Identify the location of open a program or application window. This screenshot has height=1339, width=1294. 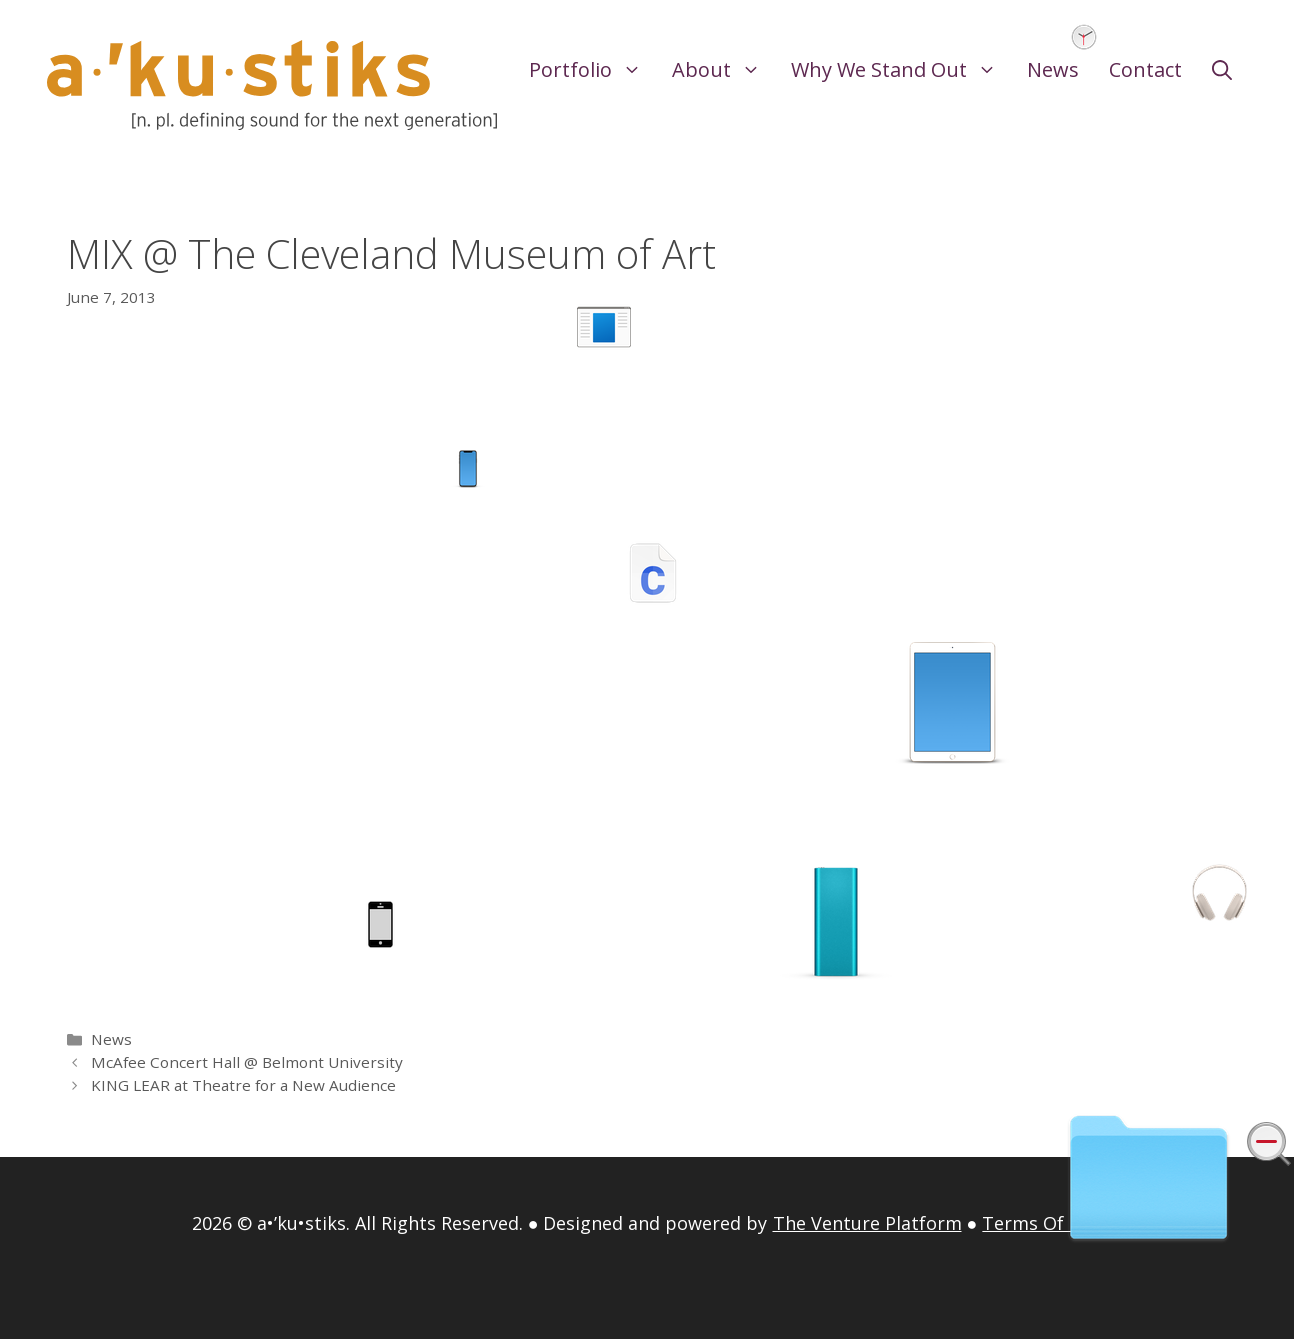
(604, 327).